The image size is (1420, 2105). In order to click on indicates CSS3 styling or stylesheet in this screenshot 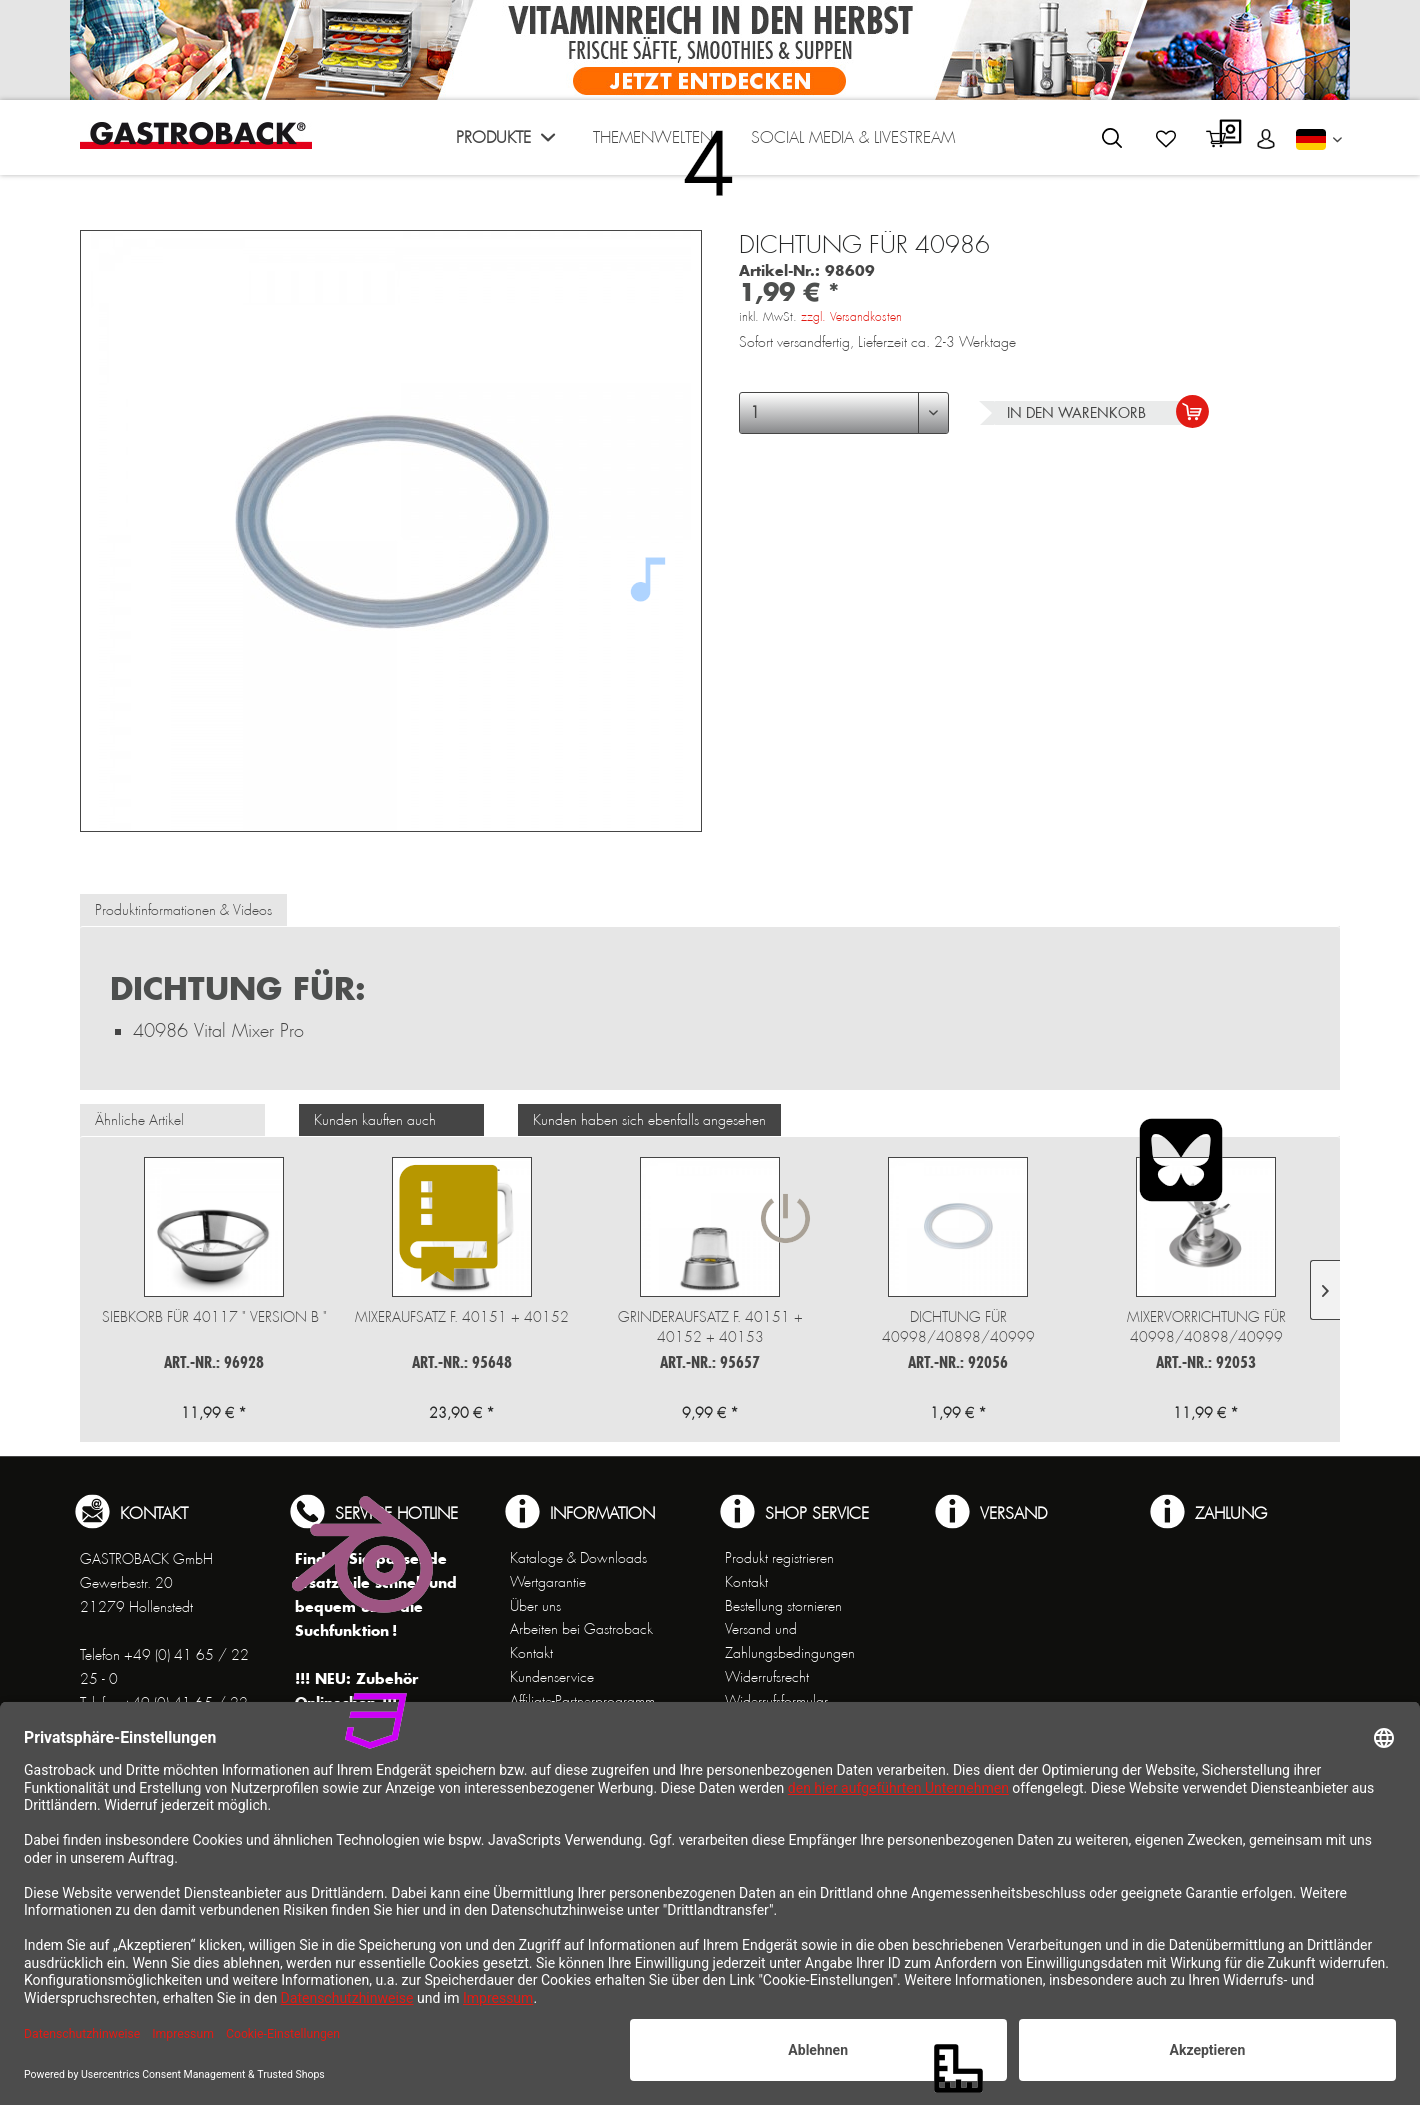, I will do `click(376, 1721)`.